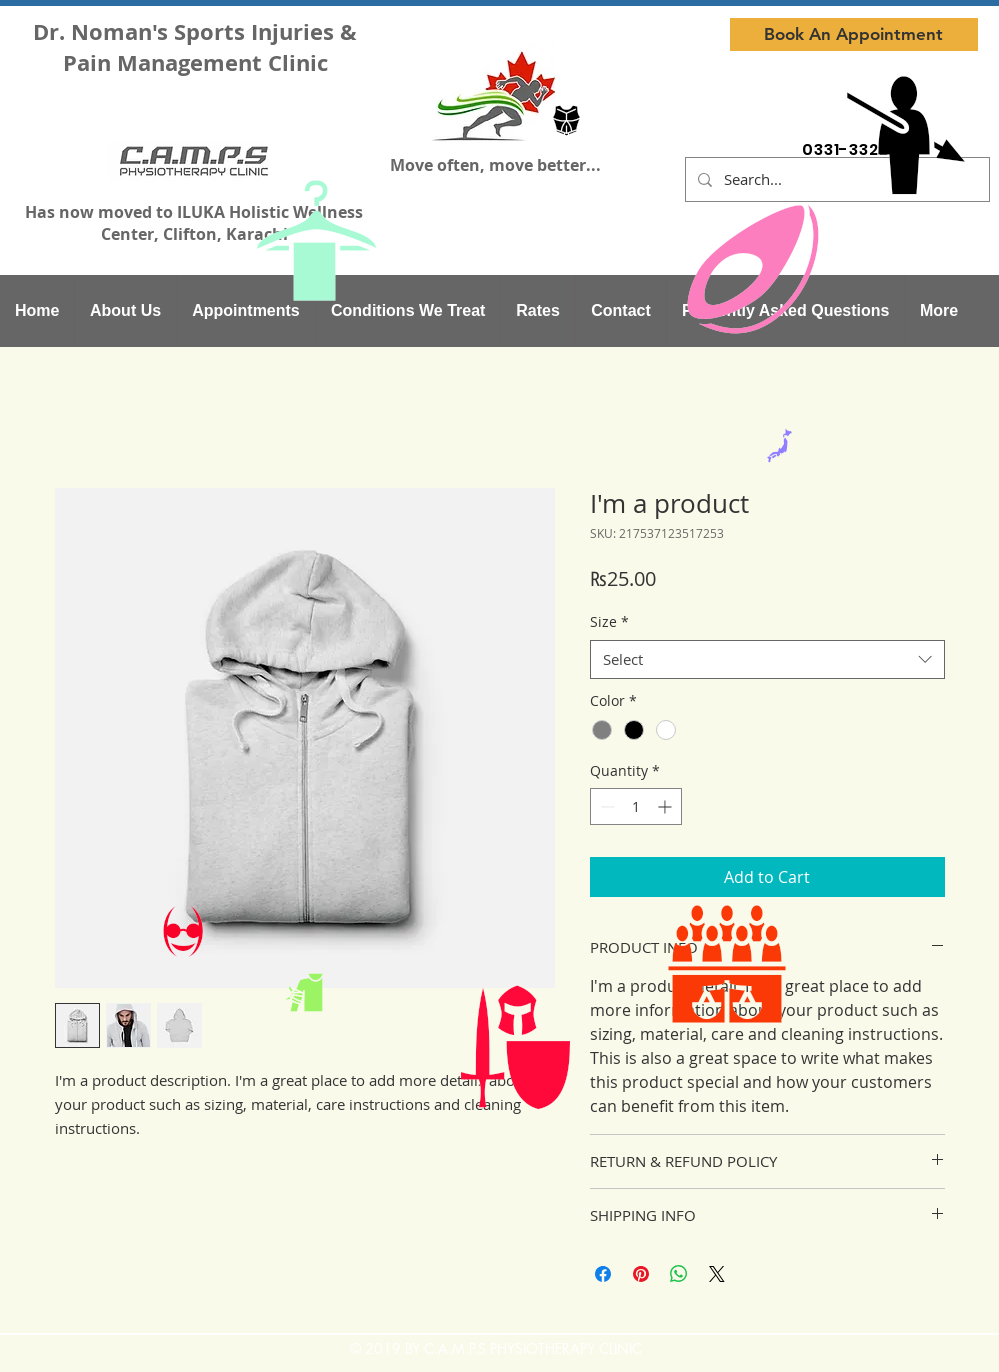 The image size is (999, 1372). What do you see at coordinates (779, 445) in the screenshot?
I see `select japan as your region or country` at bounding box center [779, 445].